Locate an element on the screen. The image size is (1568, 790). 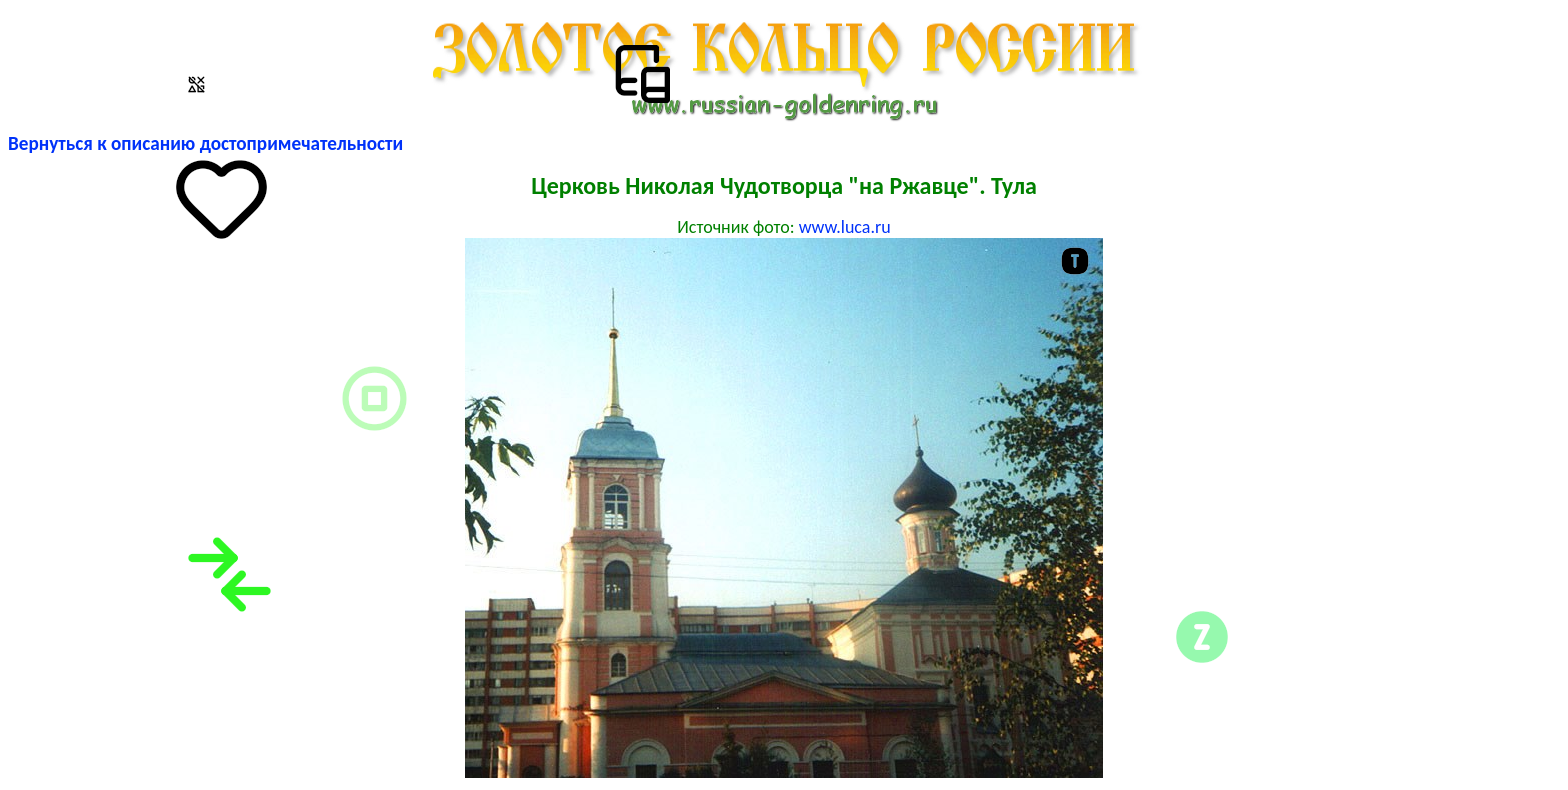
text formatting or typography tool is located at coordinates (1075, 261).